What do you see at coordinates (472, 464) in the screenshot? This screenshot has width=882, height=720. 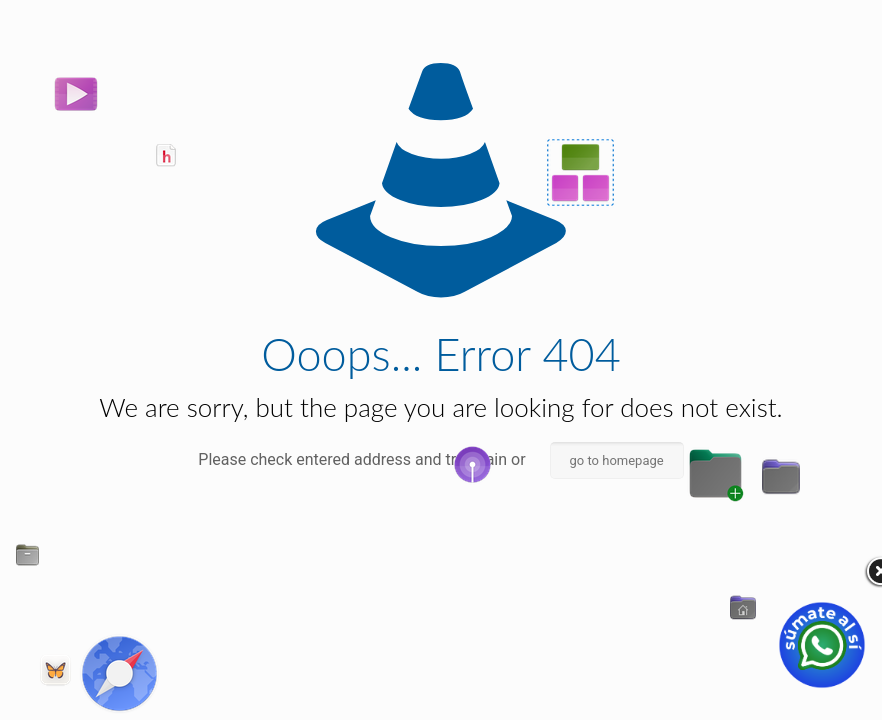 I see `open the podcasts app` at bounding box center [472, 464].